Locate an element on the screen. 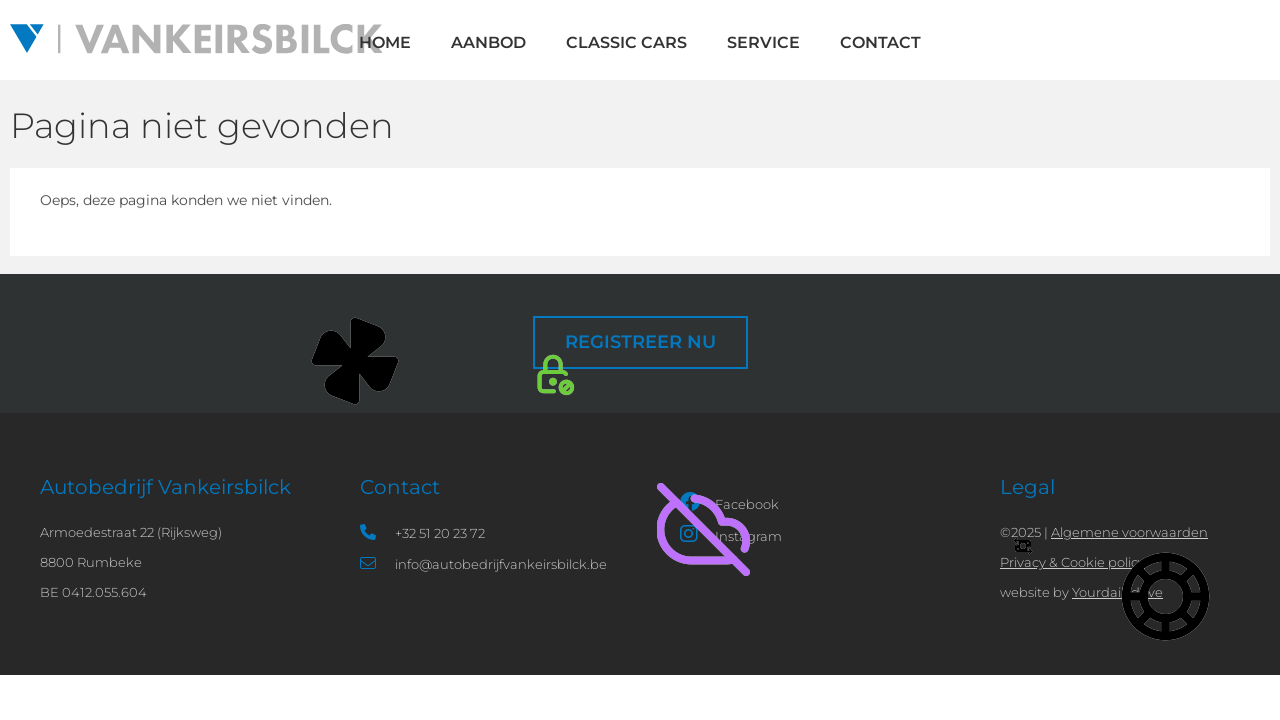 The image size is (1280, 720). indicates offline mode or no cloud connection is located at coordinates (703, 529).